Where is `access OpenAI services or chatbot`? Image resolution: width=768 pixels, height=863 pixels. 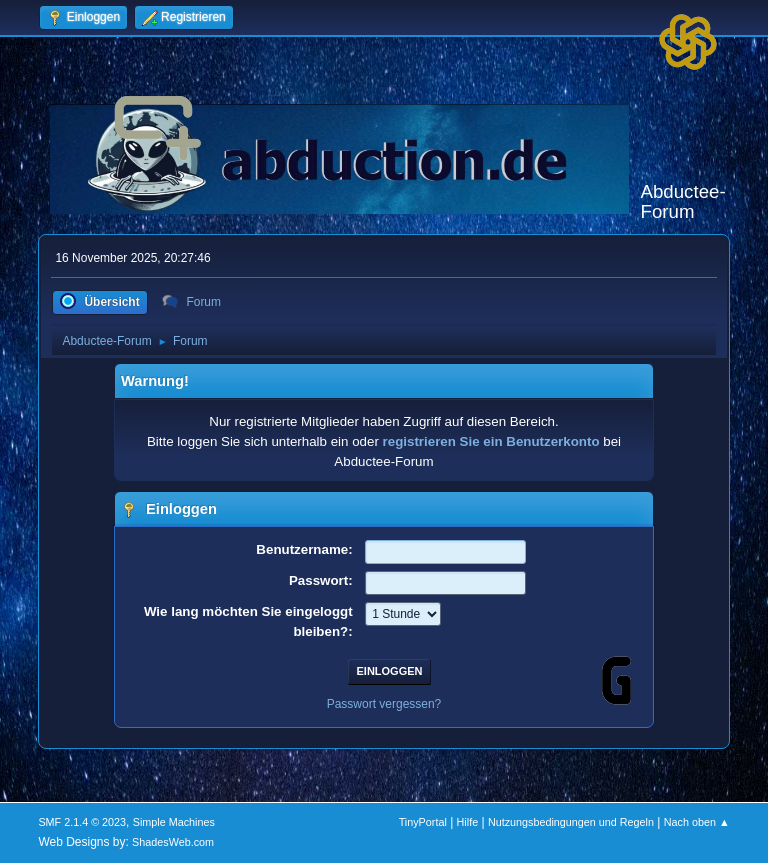 access OpenAI services or chatbot is located at coordinates (688, 42).